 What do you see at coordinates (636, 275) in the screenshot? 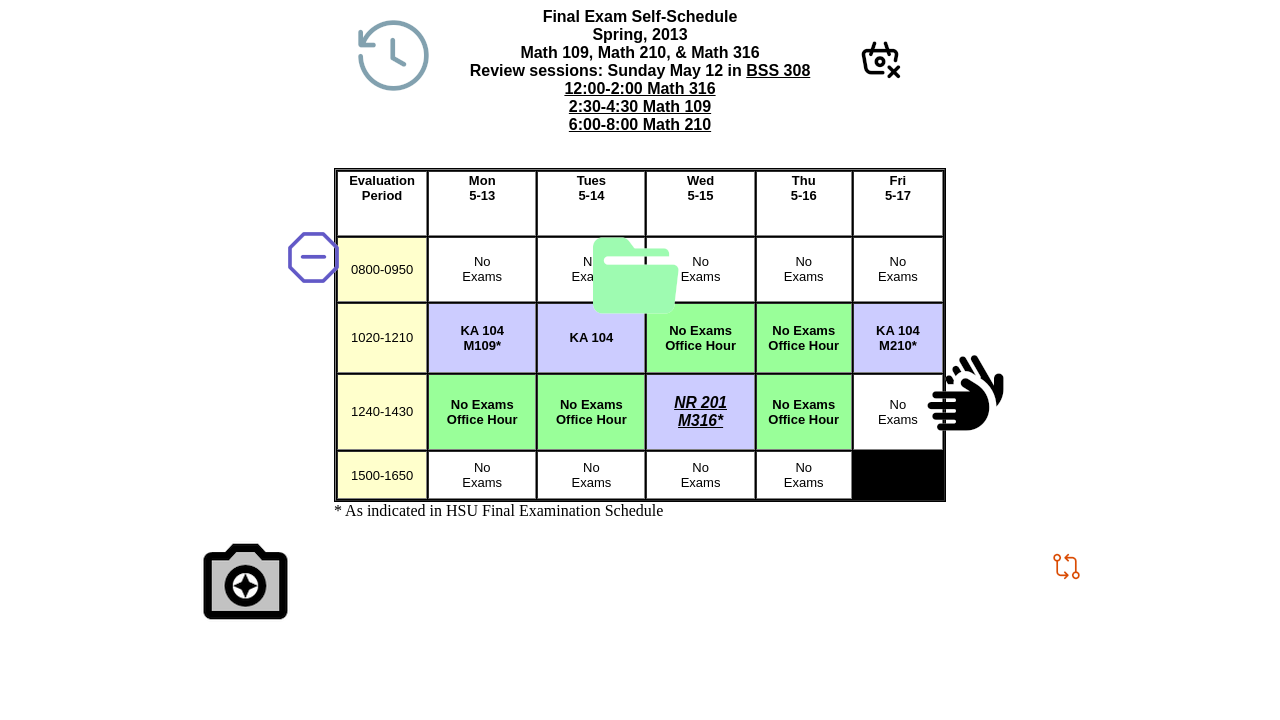
I see `an open folder in a file browser` at bounding box center [636, 275].